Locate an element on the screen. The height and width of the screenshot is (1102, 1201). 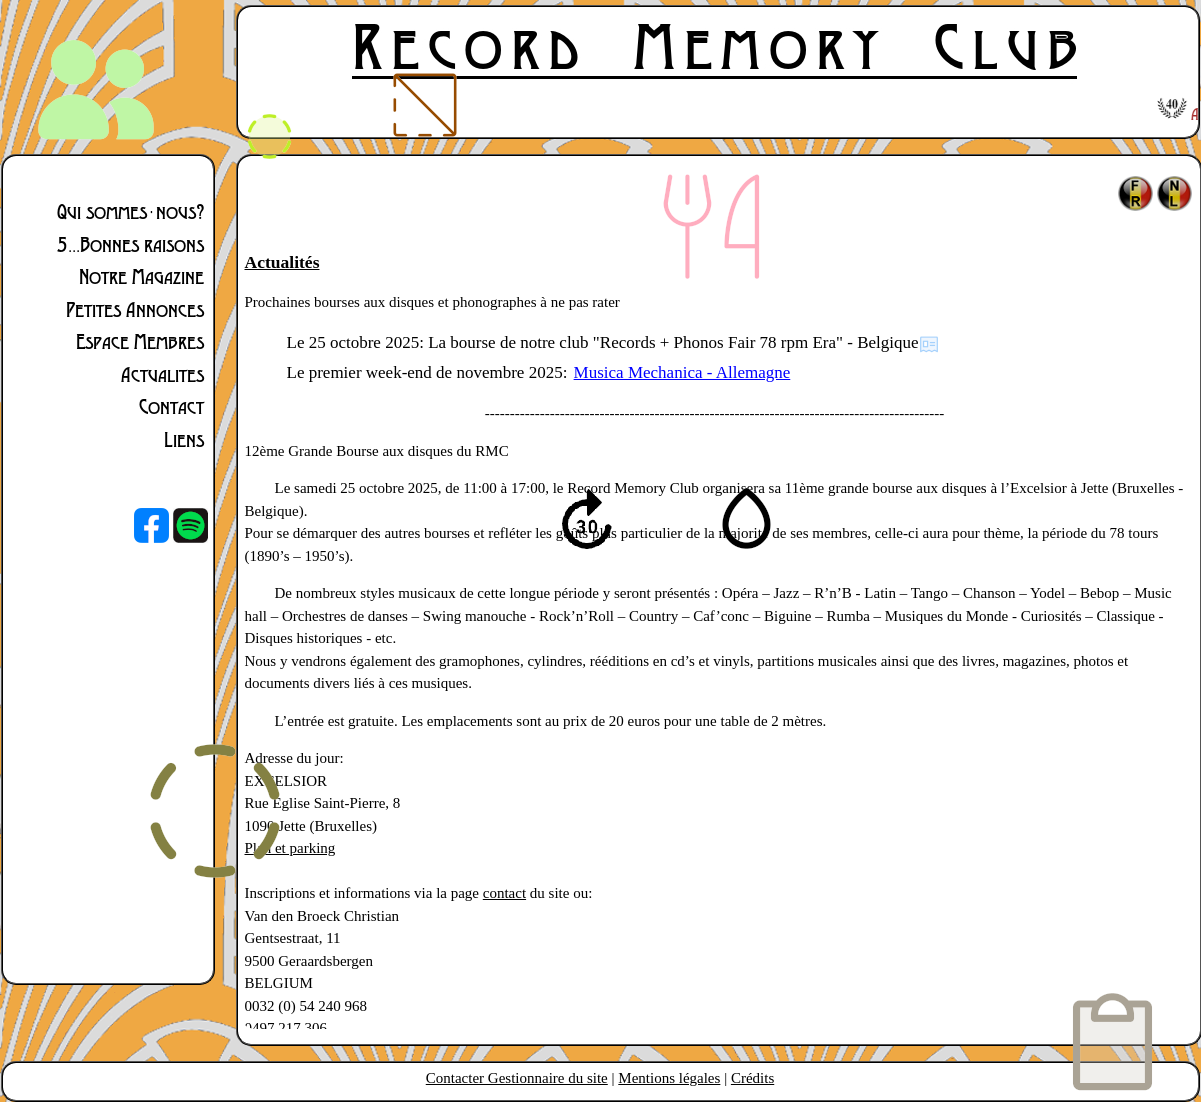
view news article or clipping is located at coordinates (929, 344).